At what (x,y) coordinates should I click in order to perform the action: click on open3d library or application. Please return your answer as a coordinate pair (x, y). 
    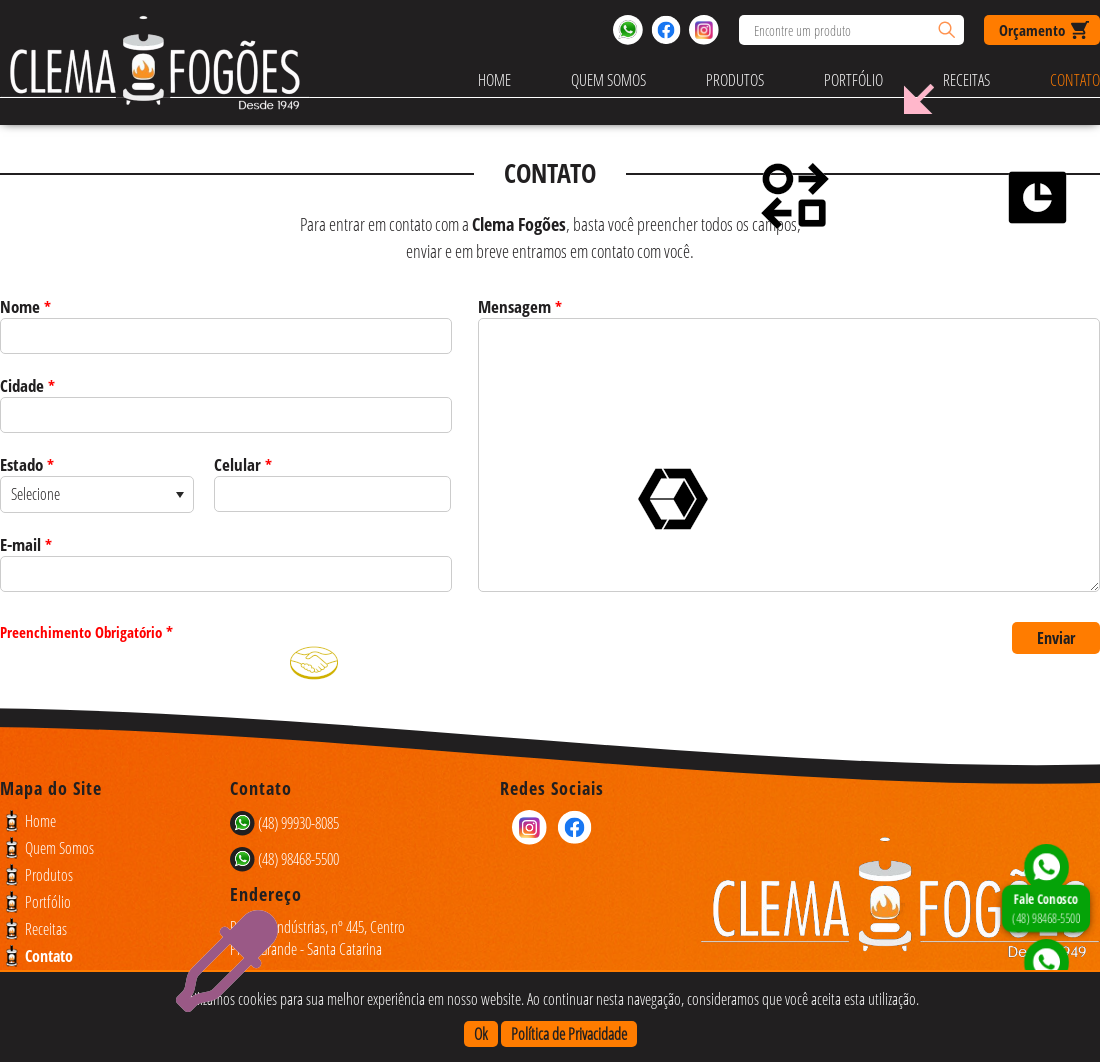
    Looking at the image, I should click on (673, 499).